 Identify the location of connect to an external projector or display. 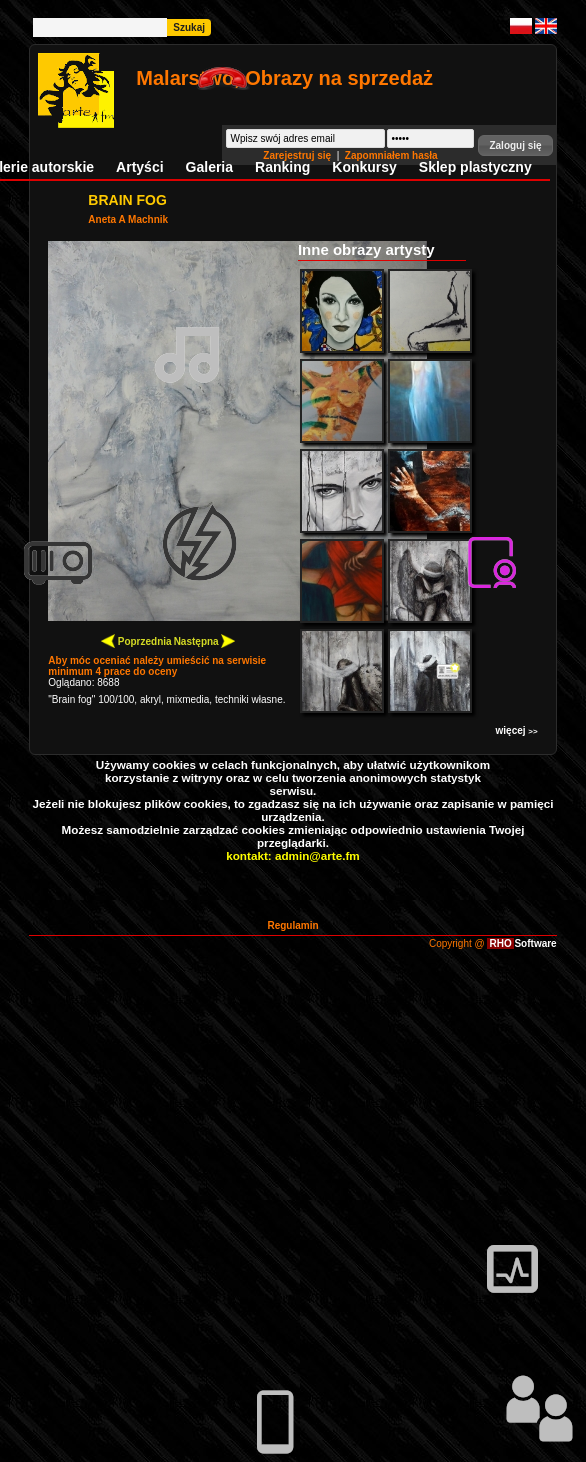
(58, 563).